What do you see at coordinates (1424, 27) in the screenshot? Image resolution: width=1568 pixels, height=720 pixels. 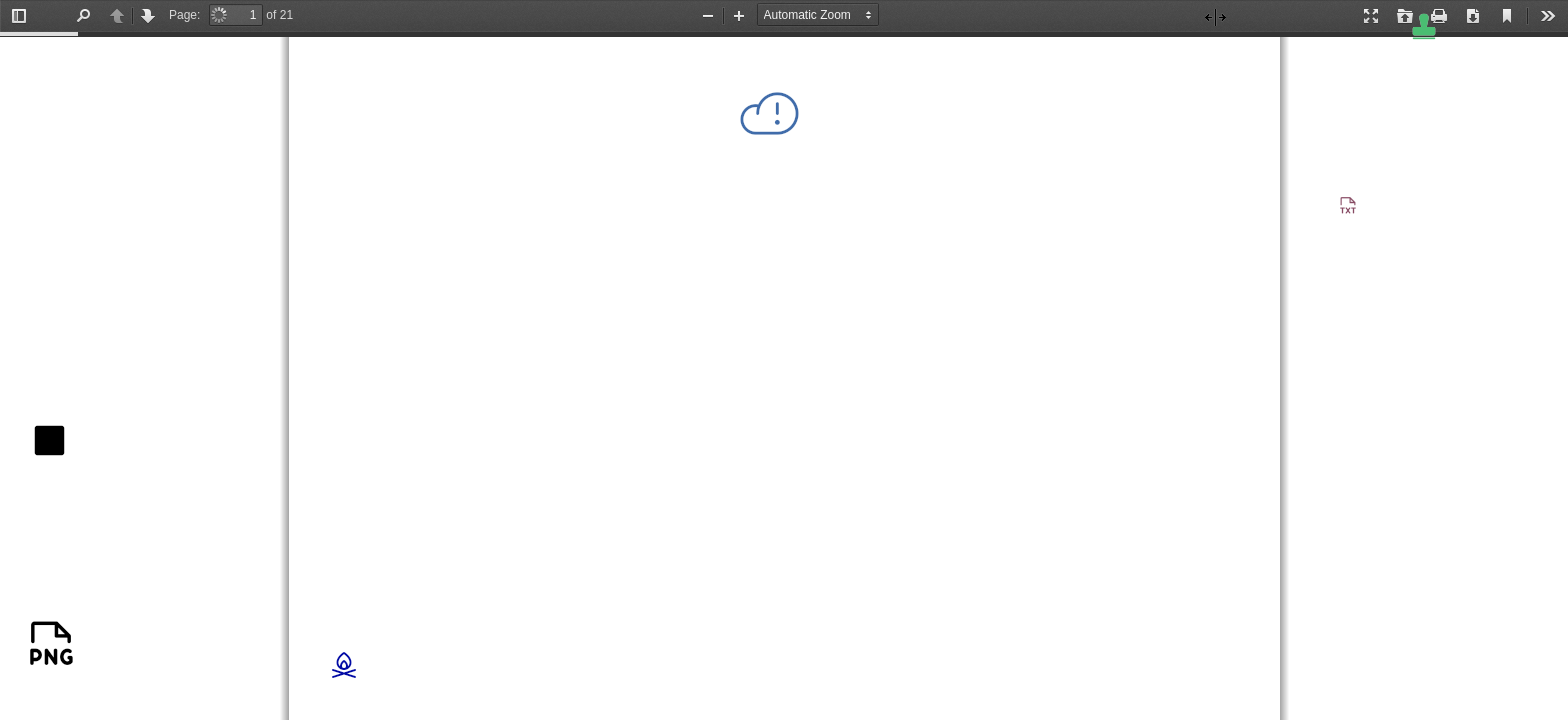 I see `apply a stamp or seal to a document` at bounding box center [1424, 27].